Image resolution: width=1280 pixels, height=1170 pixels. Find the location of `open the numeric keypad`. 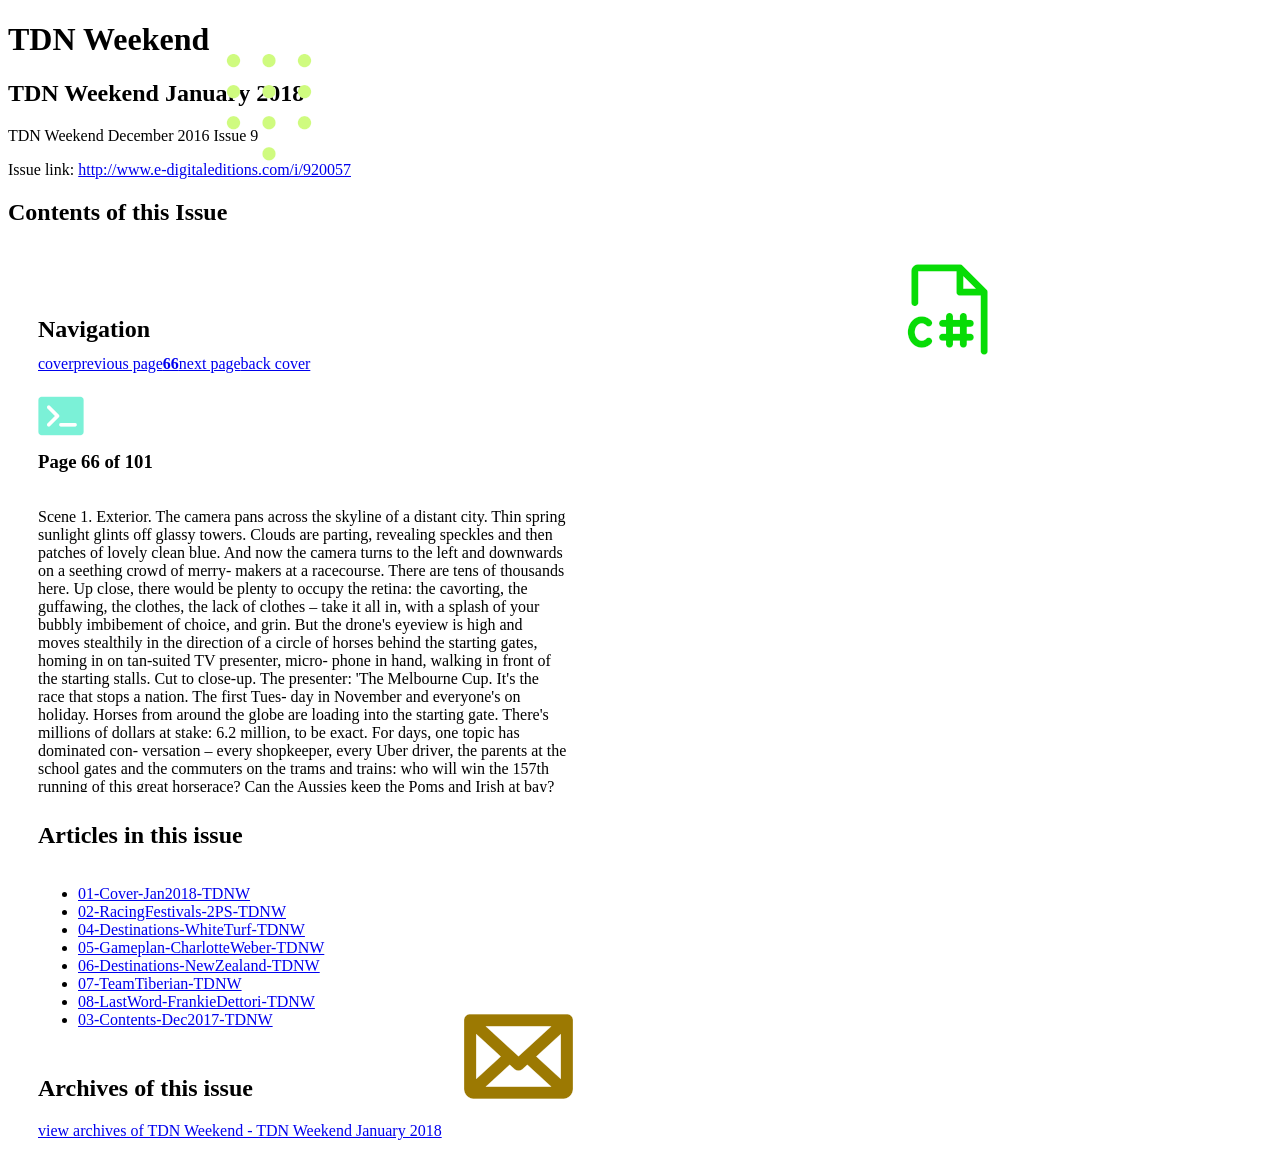

open the numeric keypad is located at coordinates (269, 105).